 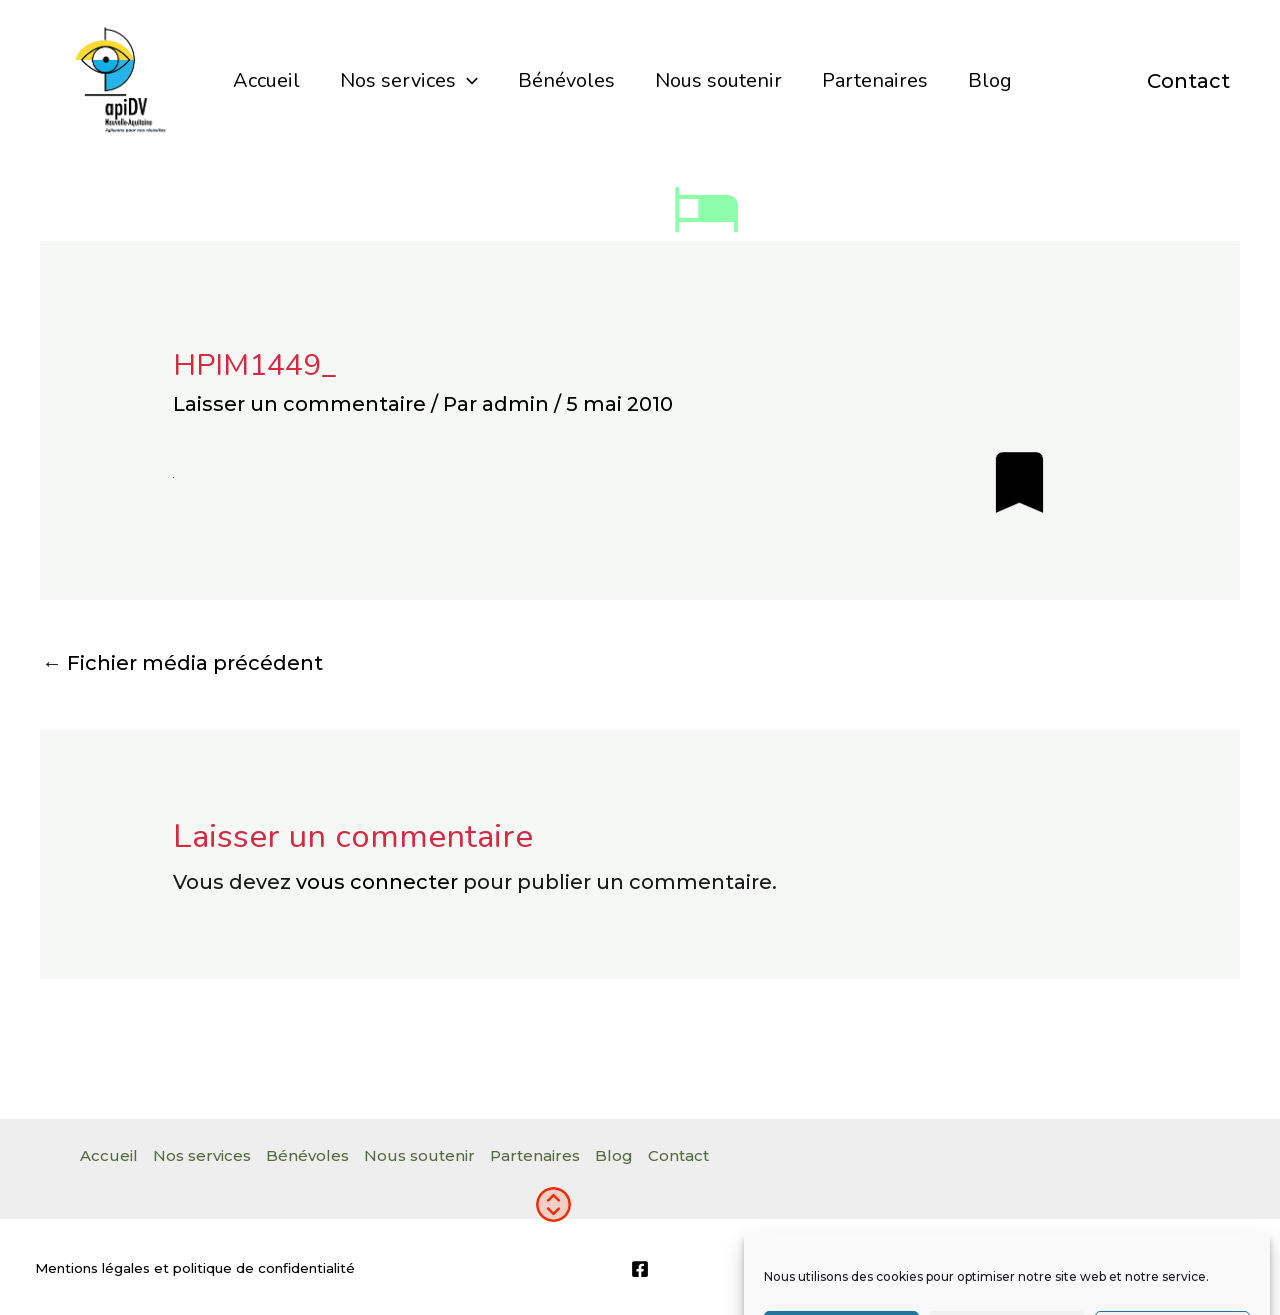 I want to click on expand or collapse a section, so click(x=553, y=1204).